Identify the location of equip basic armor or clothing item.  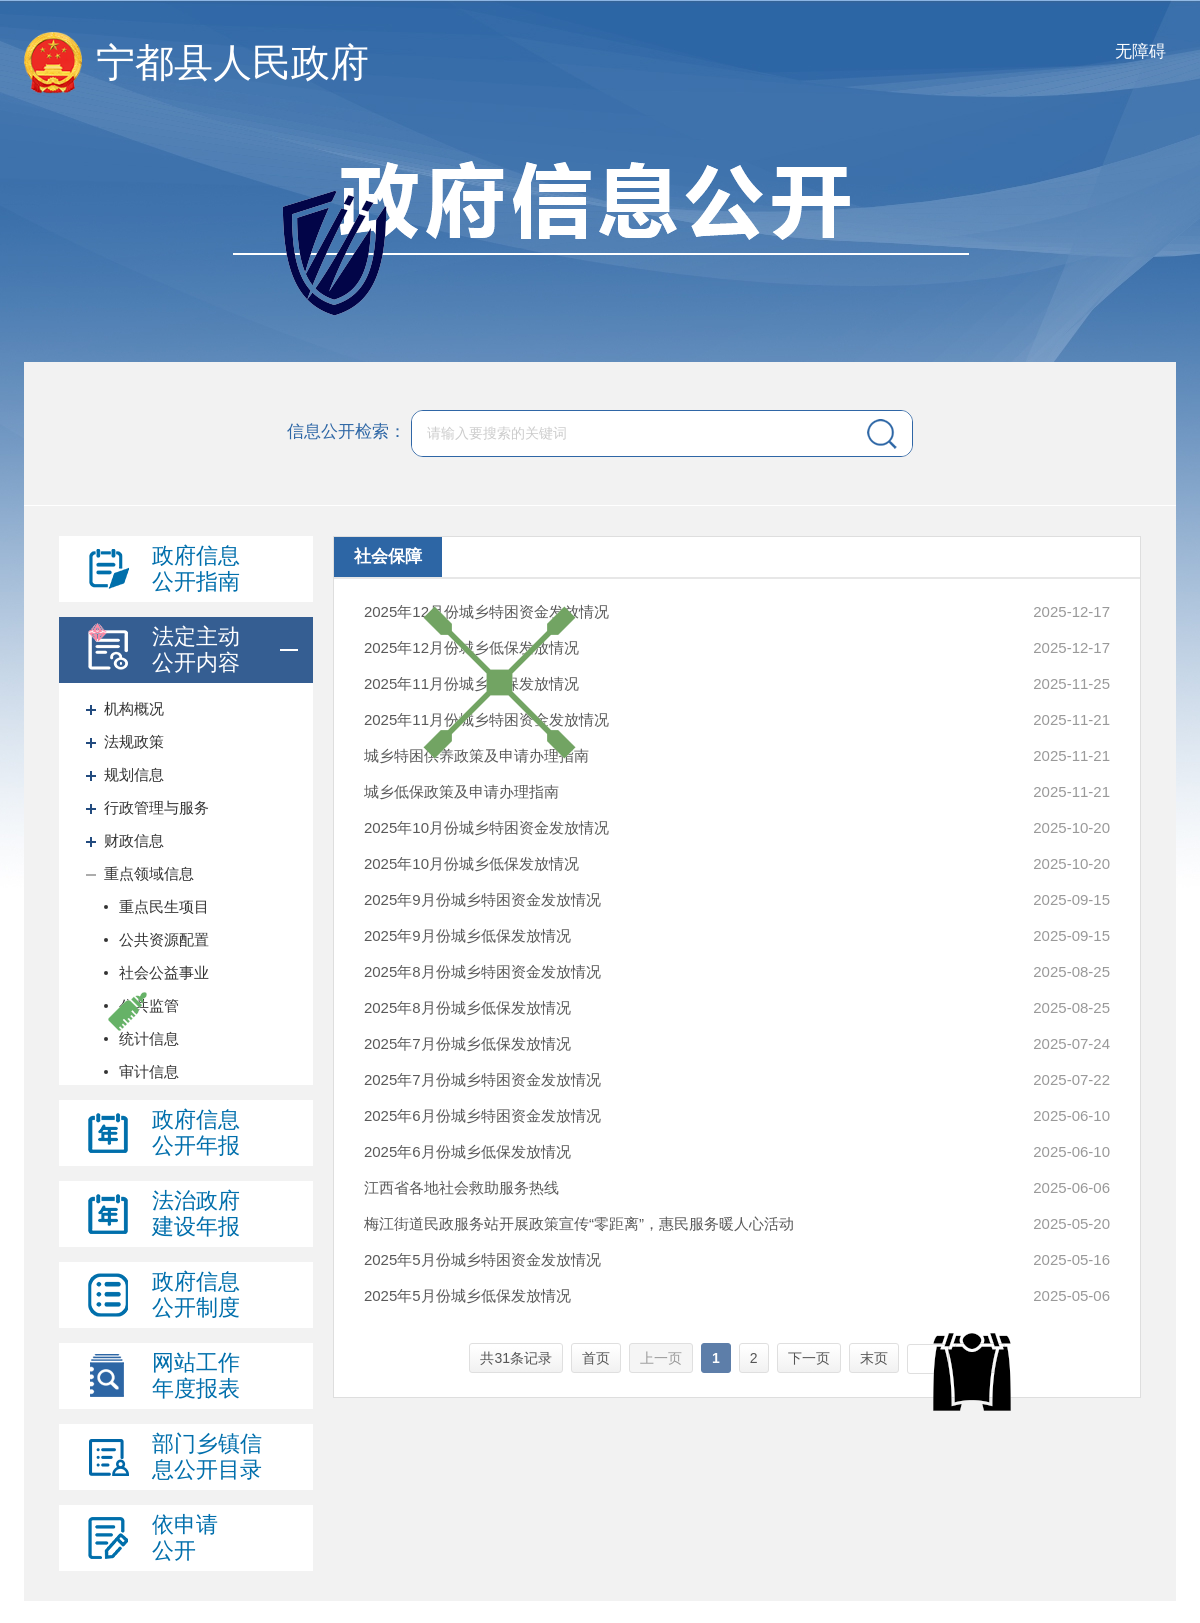
(972, 1372).